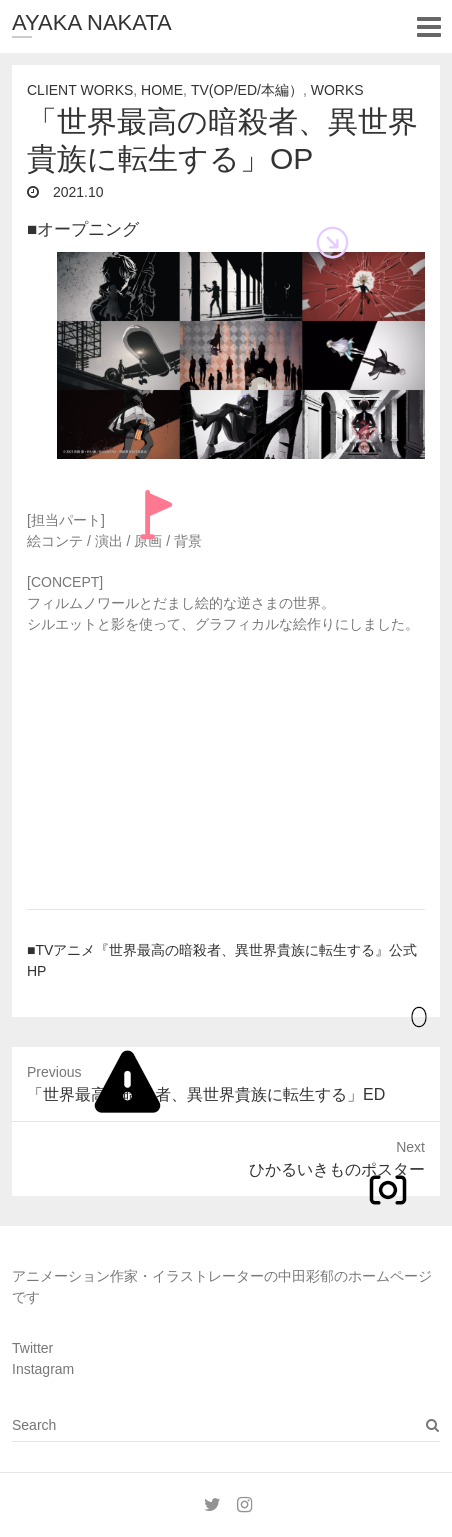 Image resolution: width=452 pixels, height=1537 pixels. What do you see at coordinates (152, 514) in the screenshot?
I see `flag or mark an important item` at bounding box center [152, 514].